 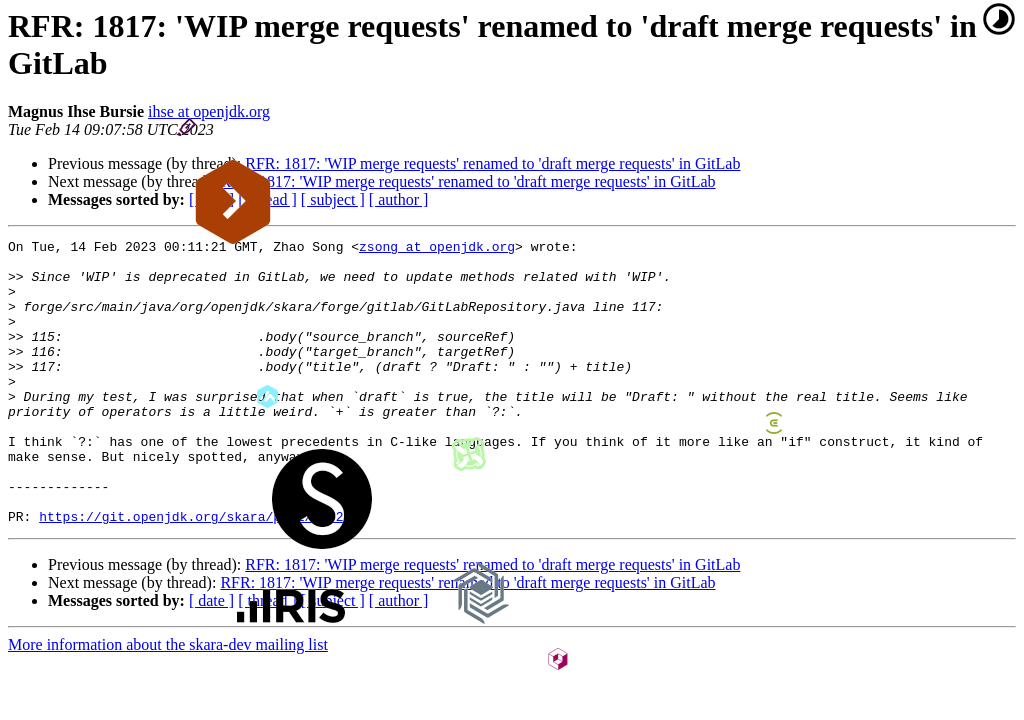 What do you see at coordinates (291, 606) in the screenshot?
I see `iris brand logo` at bounding box center [291, 606].